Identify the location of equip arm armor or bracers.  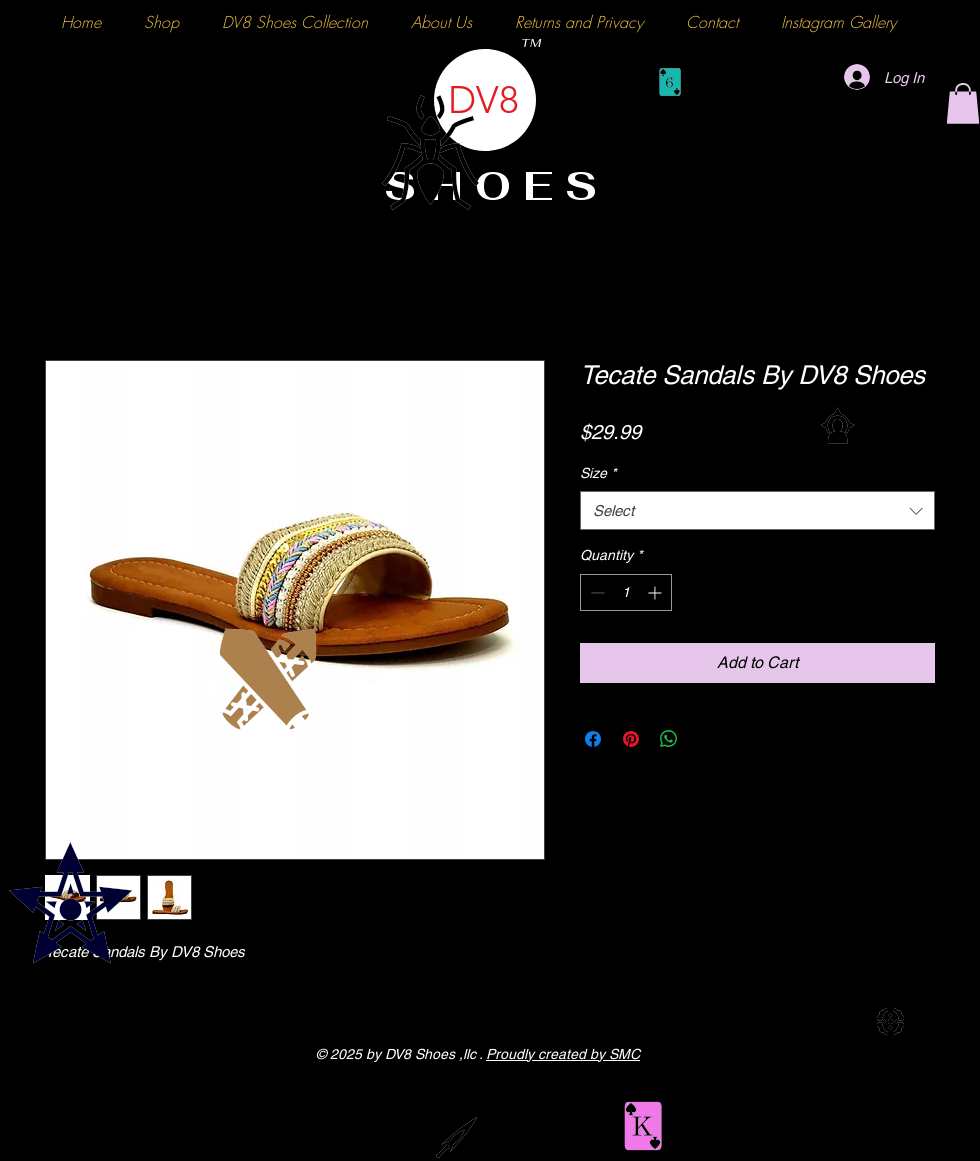
(268, 679).